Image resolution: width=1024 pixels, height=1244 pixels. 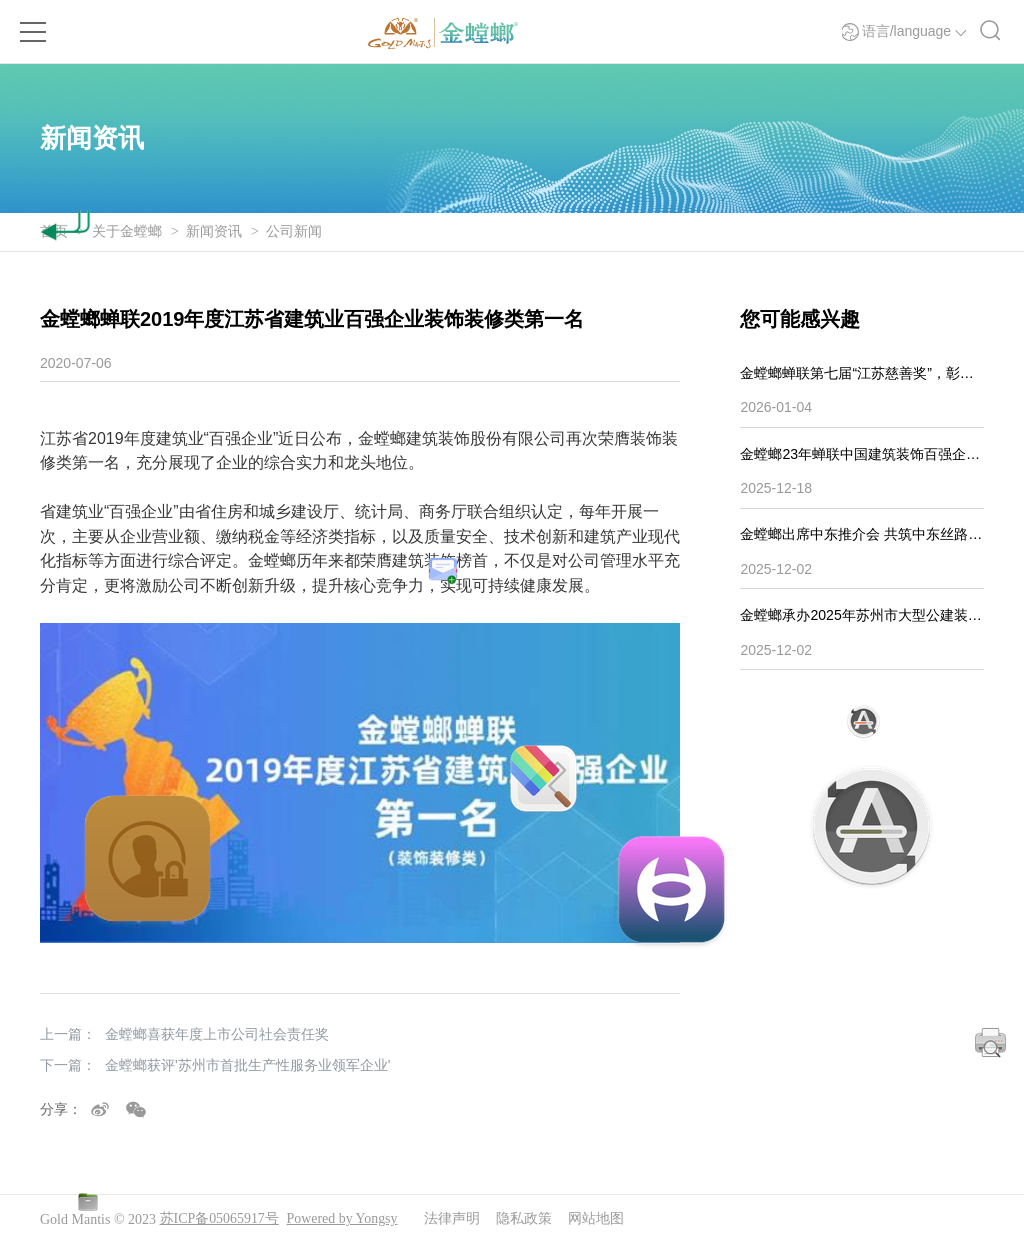 I want to click on open the software update manager, so click(x=871, y=826).